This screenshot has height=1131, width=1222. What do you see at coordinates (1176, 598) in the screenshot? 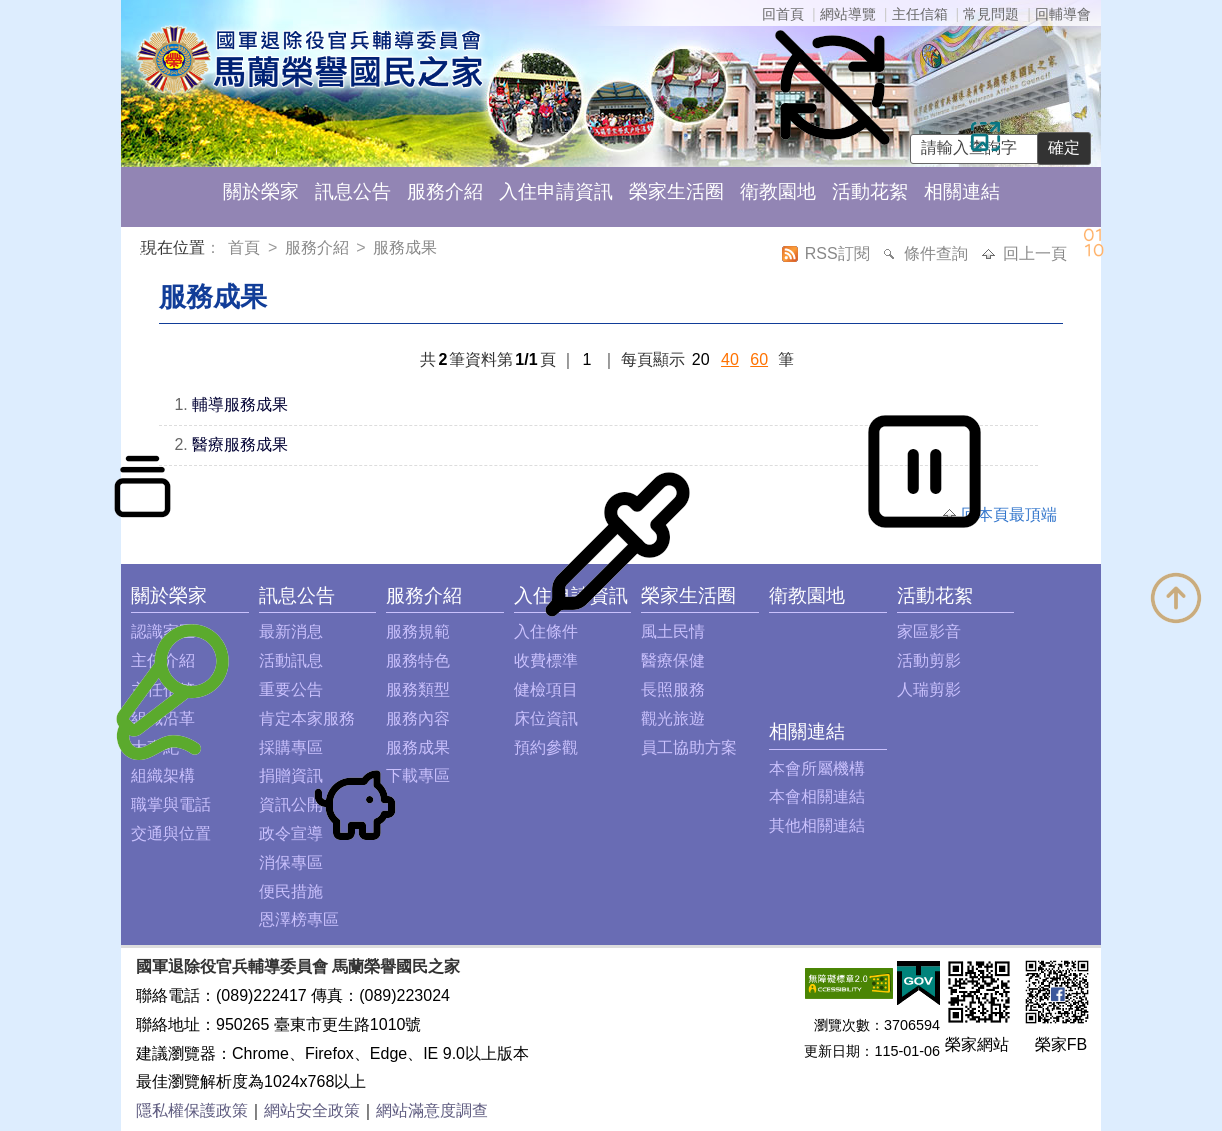
I see `scroll to top of page` at bounding box center [1176, 598].